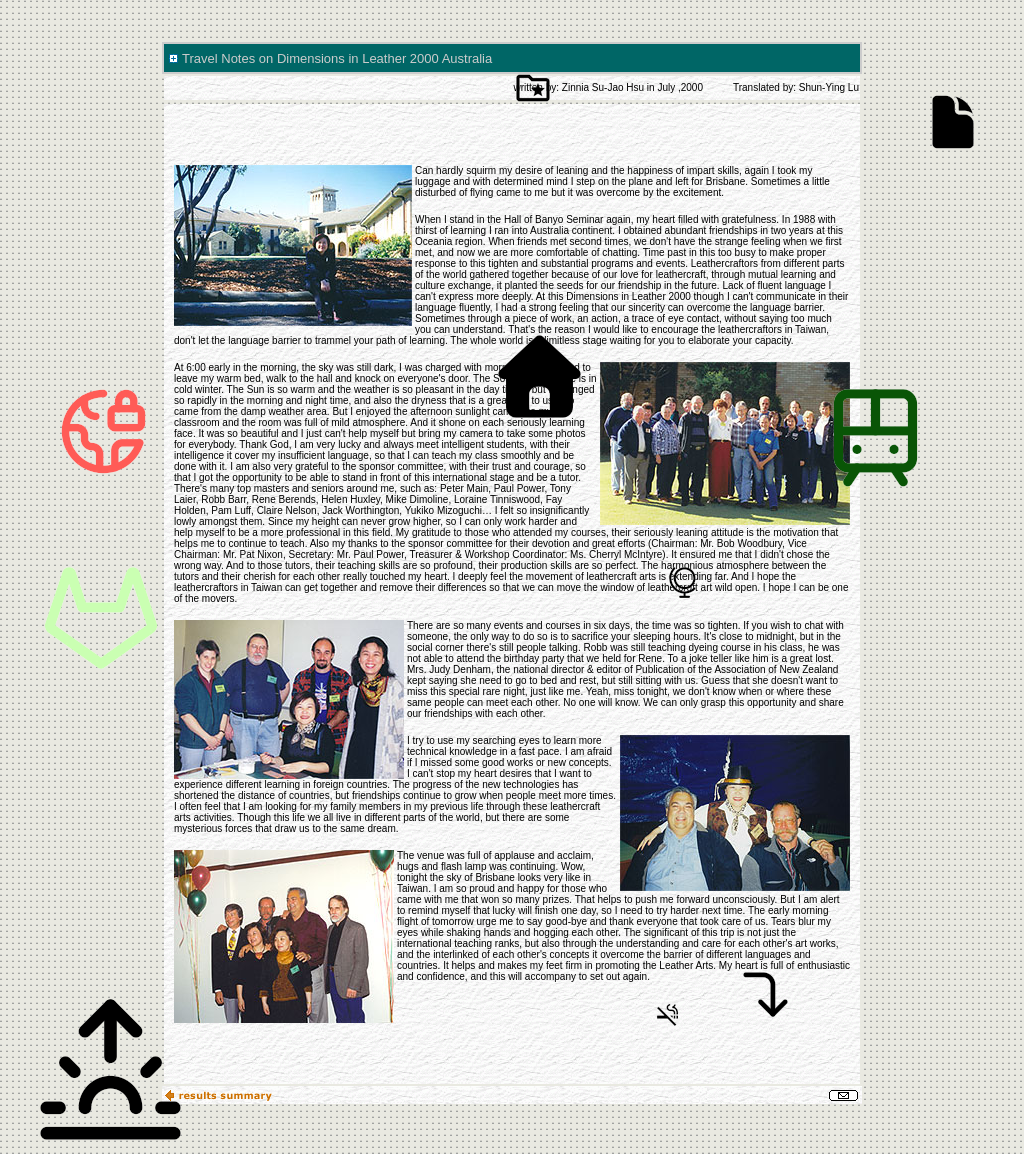 The height and width of the screenshot is (1154, 1024). What do you see at coordinates (953, 122) in the screenshot?
I see `view document or file` at bounding box center [953, 122].